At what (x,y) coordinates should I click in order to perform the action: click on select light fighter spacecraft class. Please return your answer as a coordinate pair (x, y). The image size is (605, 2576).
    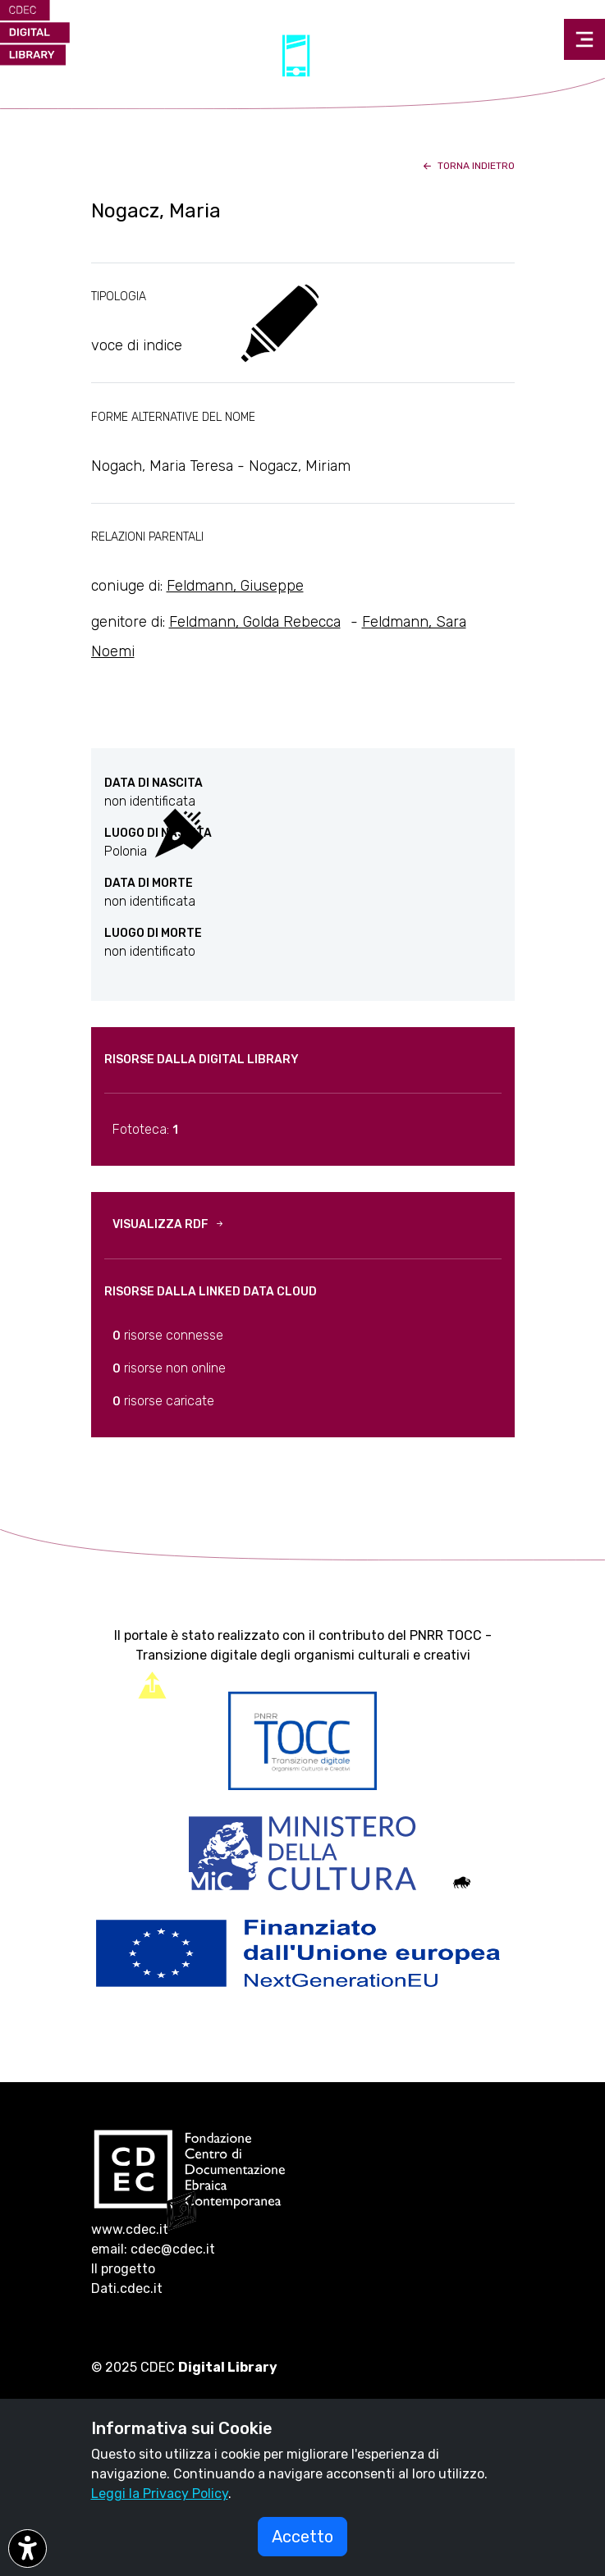
    Looking at the image, I should click on (179, 833).